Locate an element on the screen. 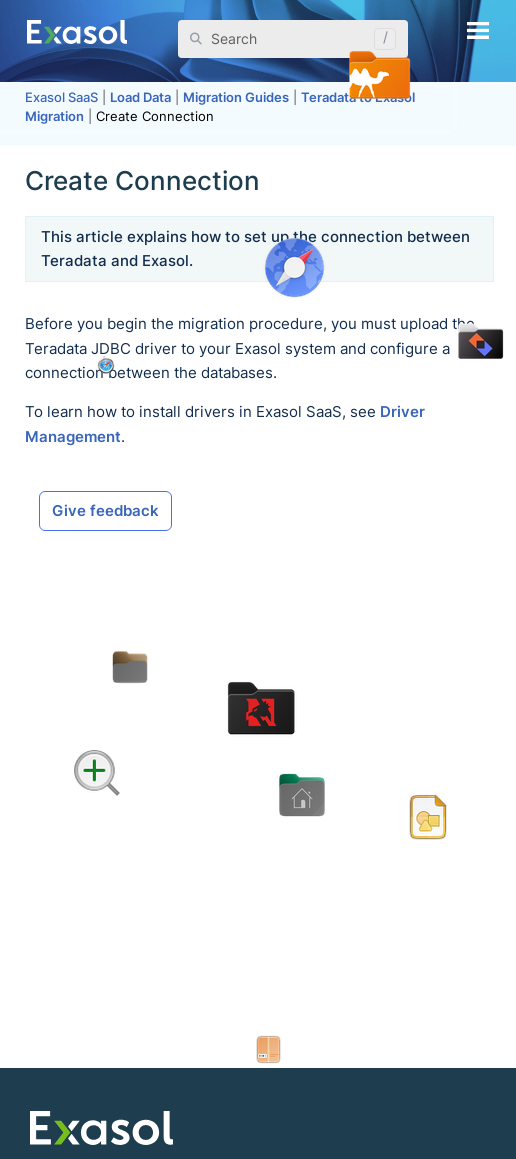 The image size is (516, 1159). open ktor project folder is located at coordinates (480, 342).